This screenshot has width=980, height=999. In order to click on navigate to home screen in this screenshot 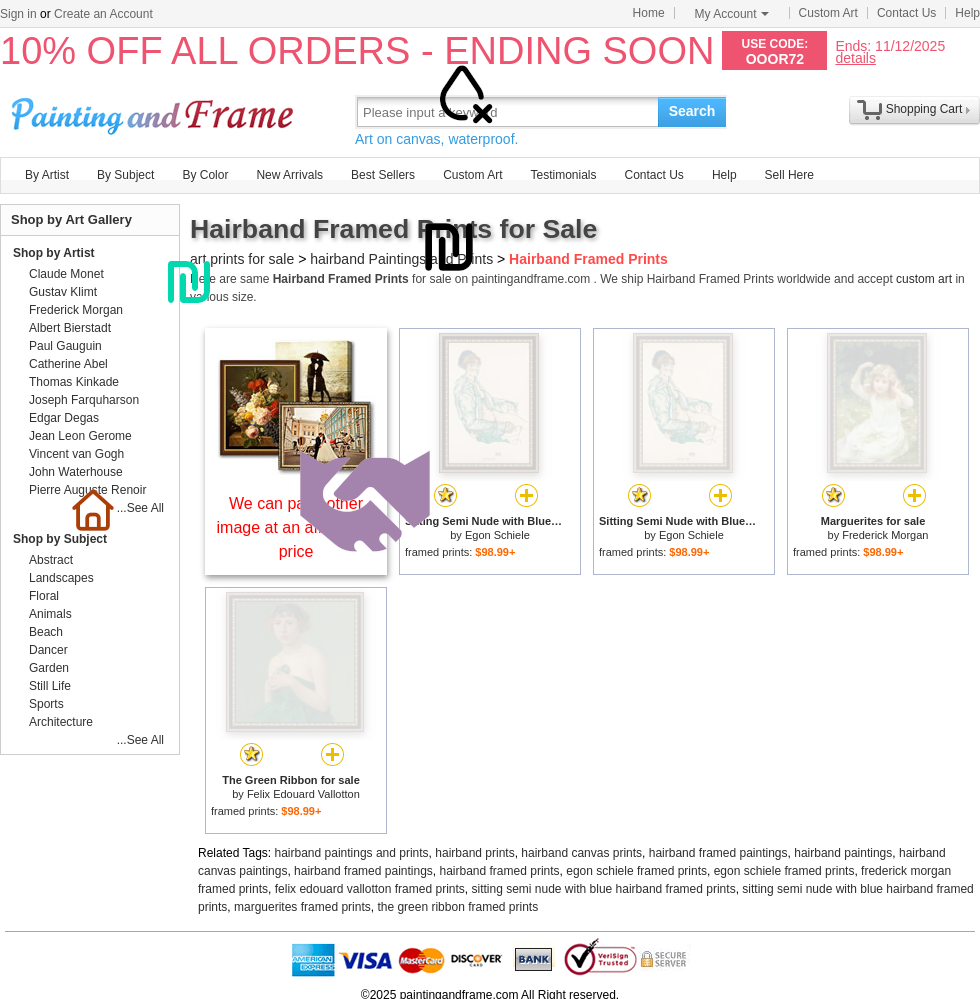, I will do `click(93, 510)`.